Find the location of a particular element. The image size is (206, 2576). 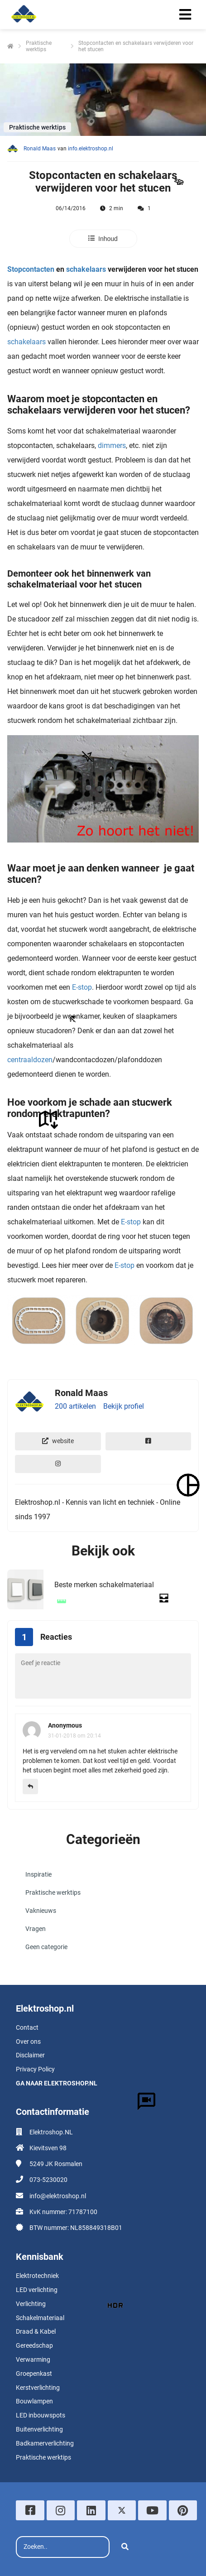

enable HDR mode for photos is located at coordinates (115, 2305).